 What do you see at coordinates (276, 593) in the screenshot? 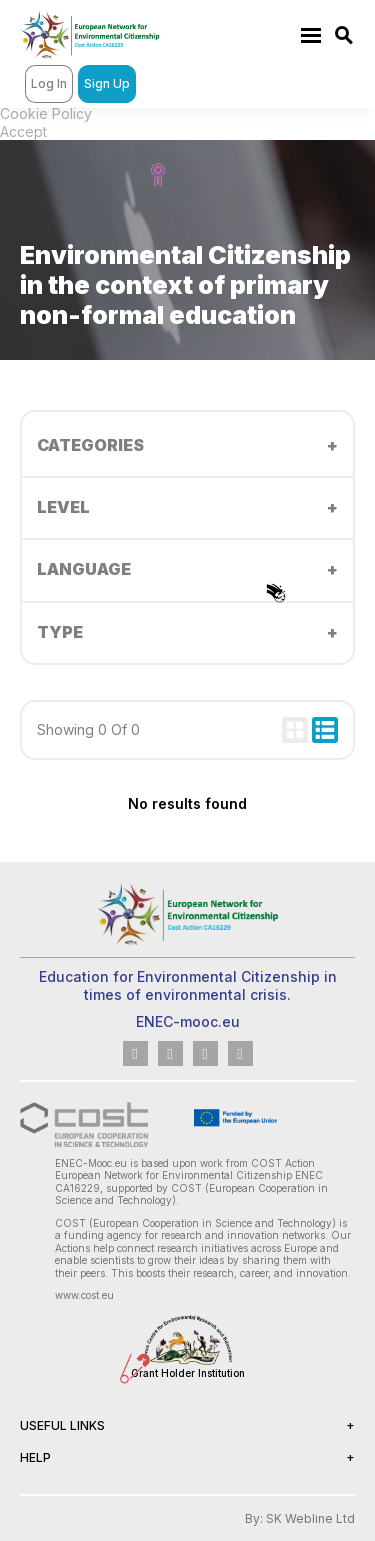
I see `indicates an unstable or volatile attack in-game` at bounding box center [276, 593].